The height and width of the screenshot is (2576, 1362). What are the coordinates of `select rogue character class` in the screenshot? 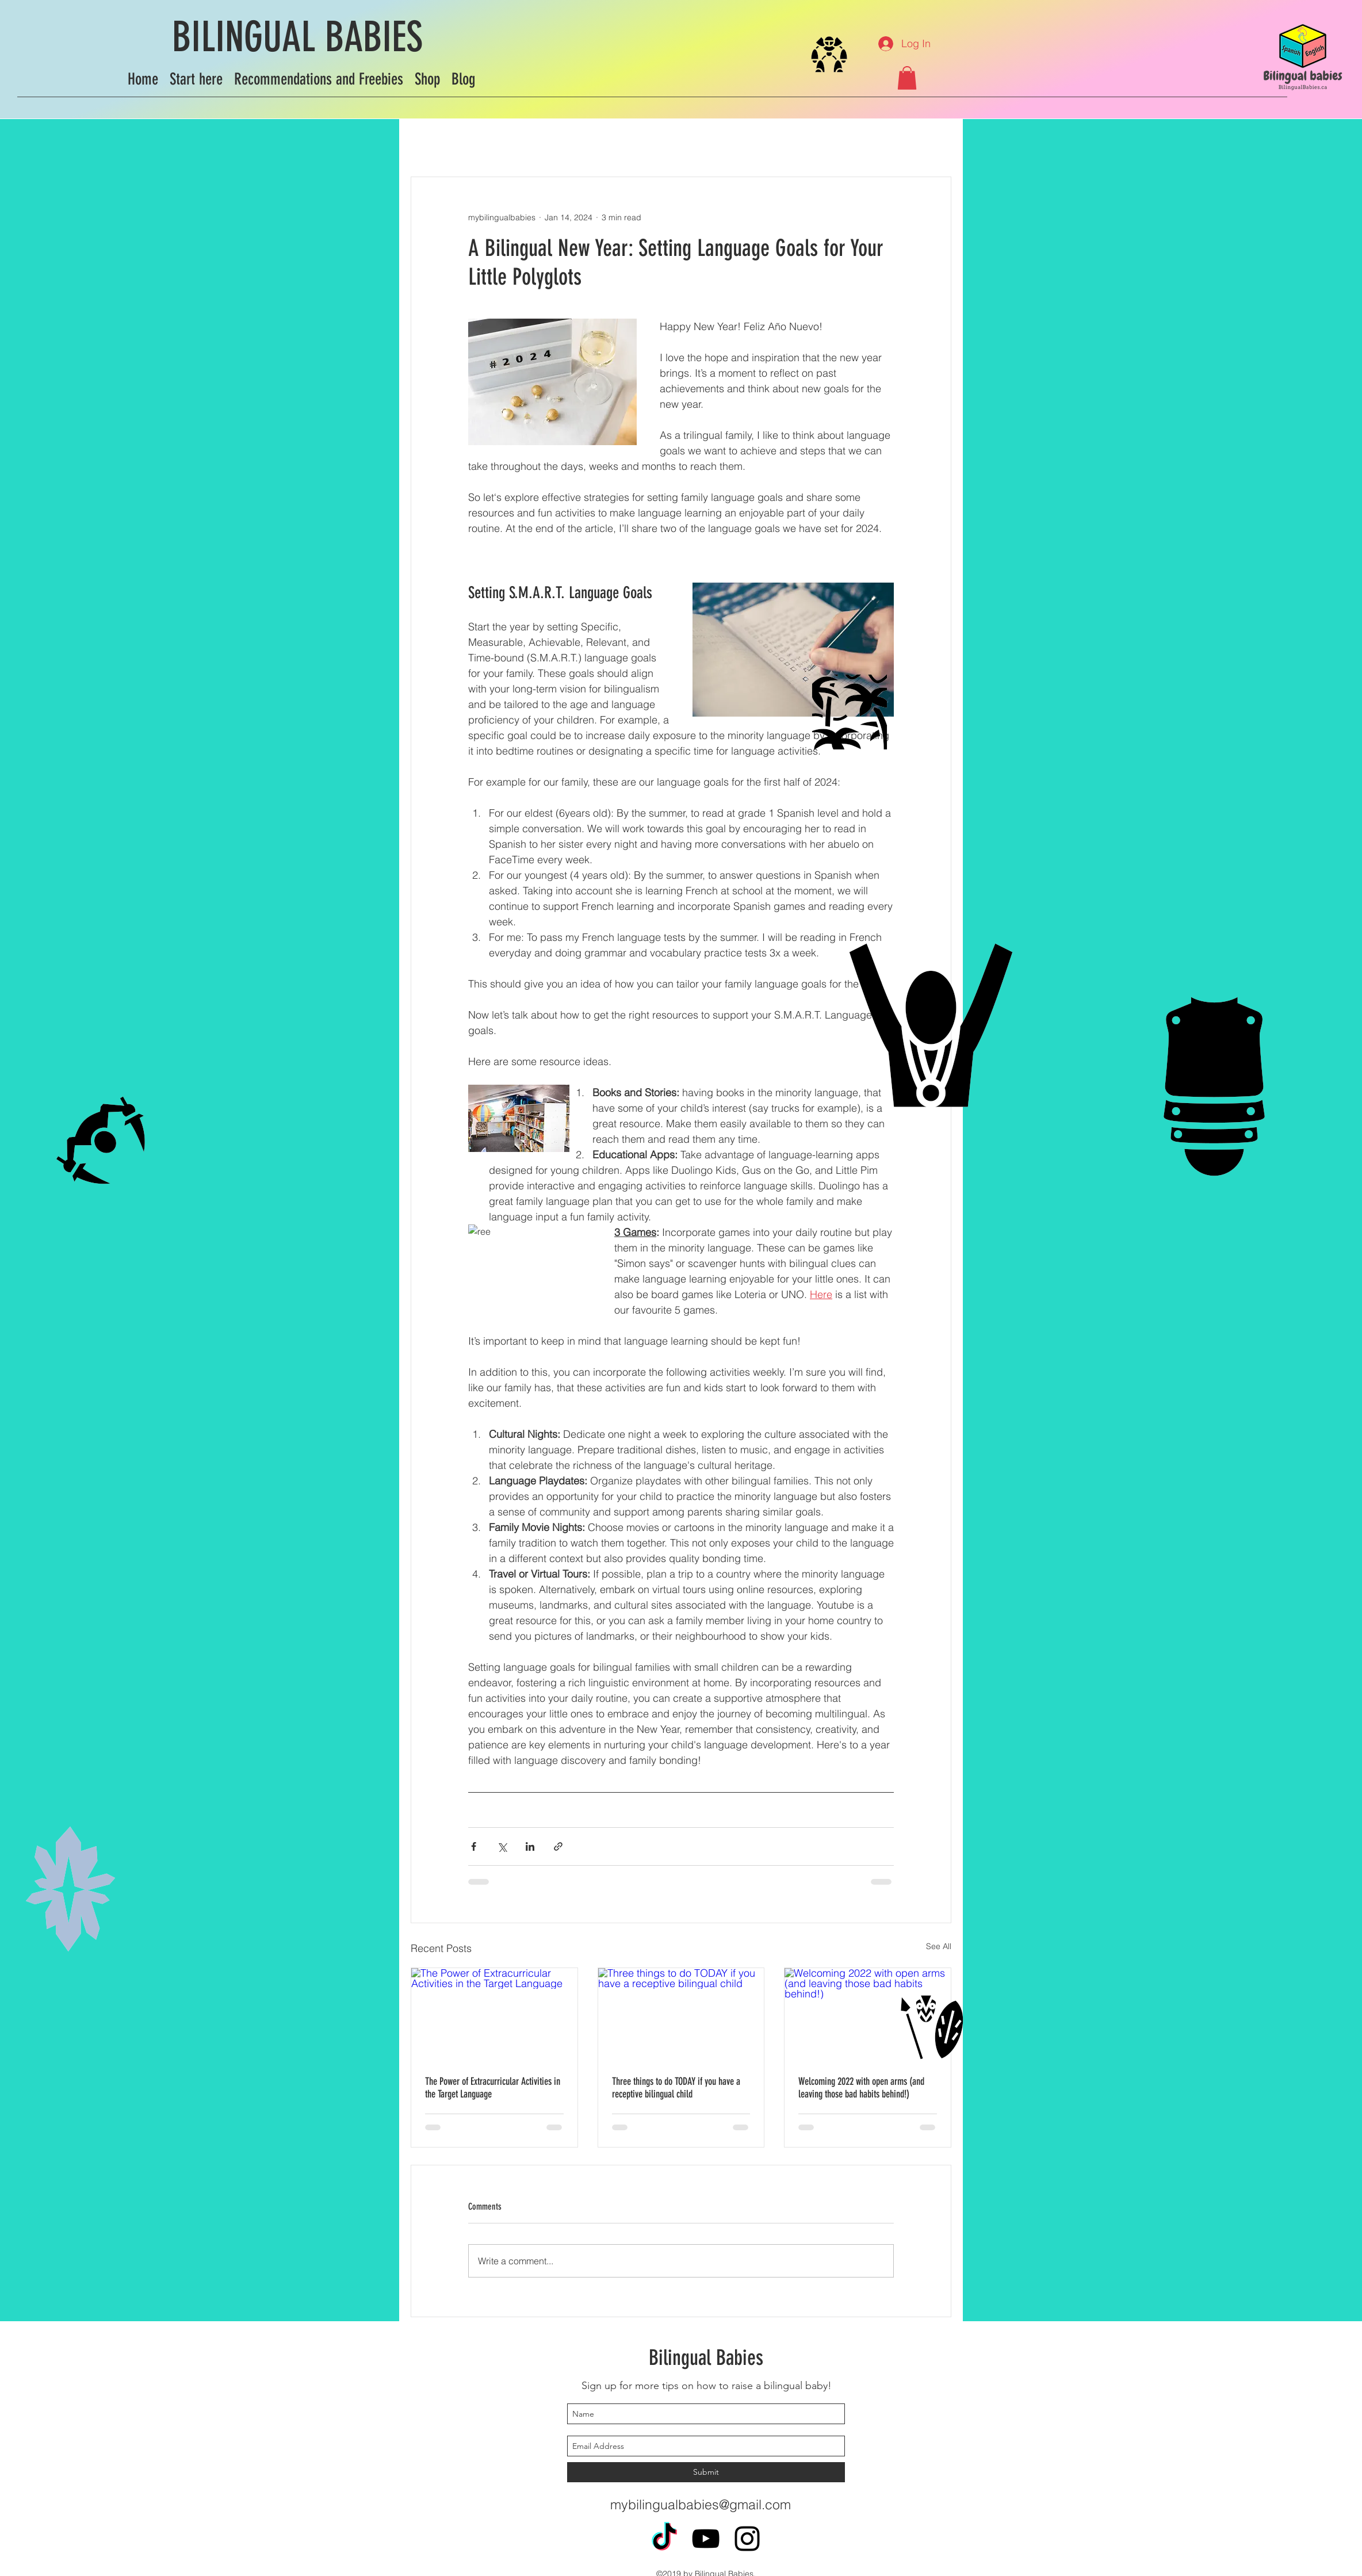 It's located at (101, 1140).